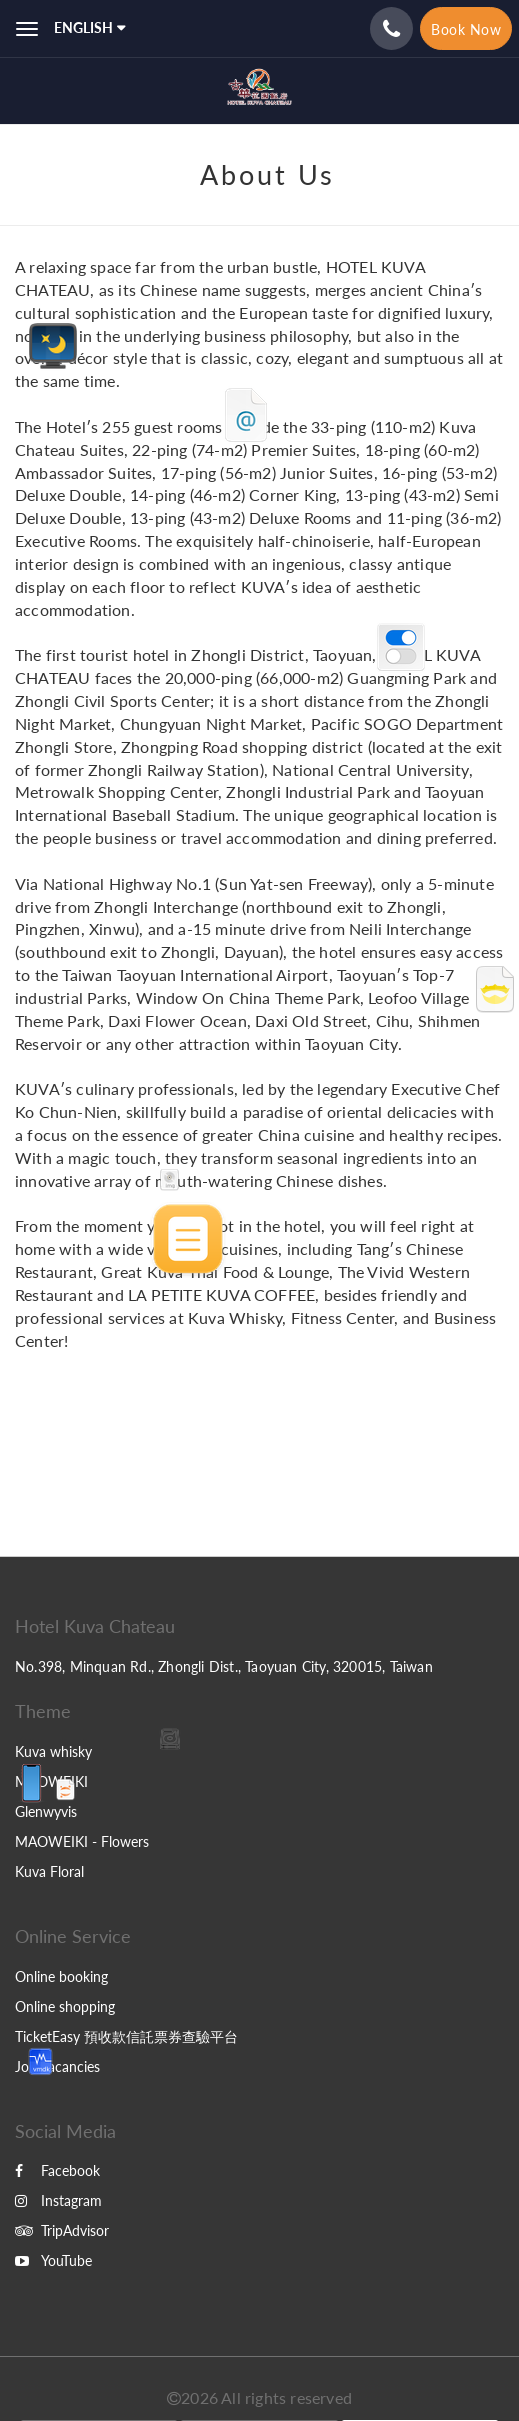  Describe the element at coordinates (246, 415) in the screenshot. I see `an email message file or .eml attachment` at that location.